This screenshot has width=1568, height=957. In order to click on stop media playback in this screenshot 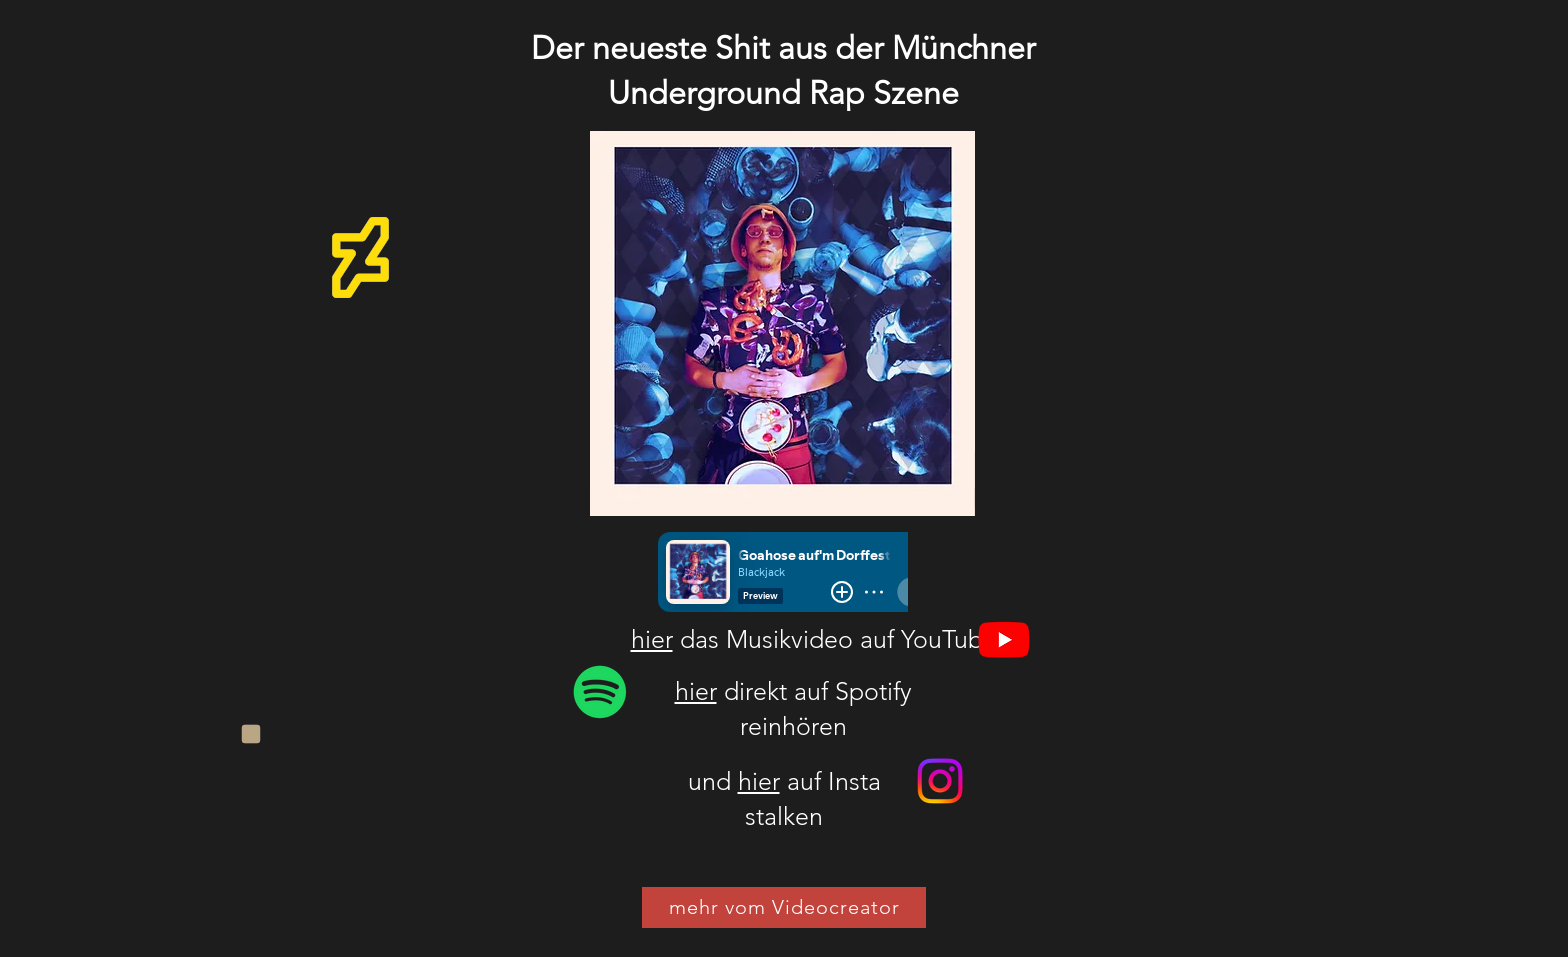, I will do `click(251, 734)`.